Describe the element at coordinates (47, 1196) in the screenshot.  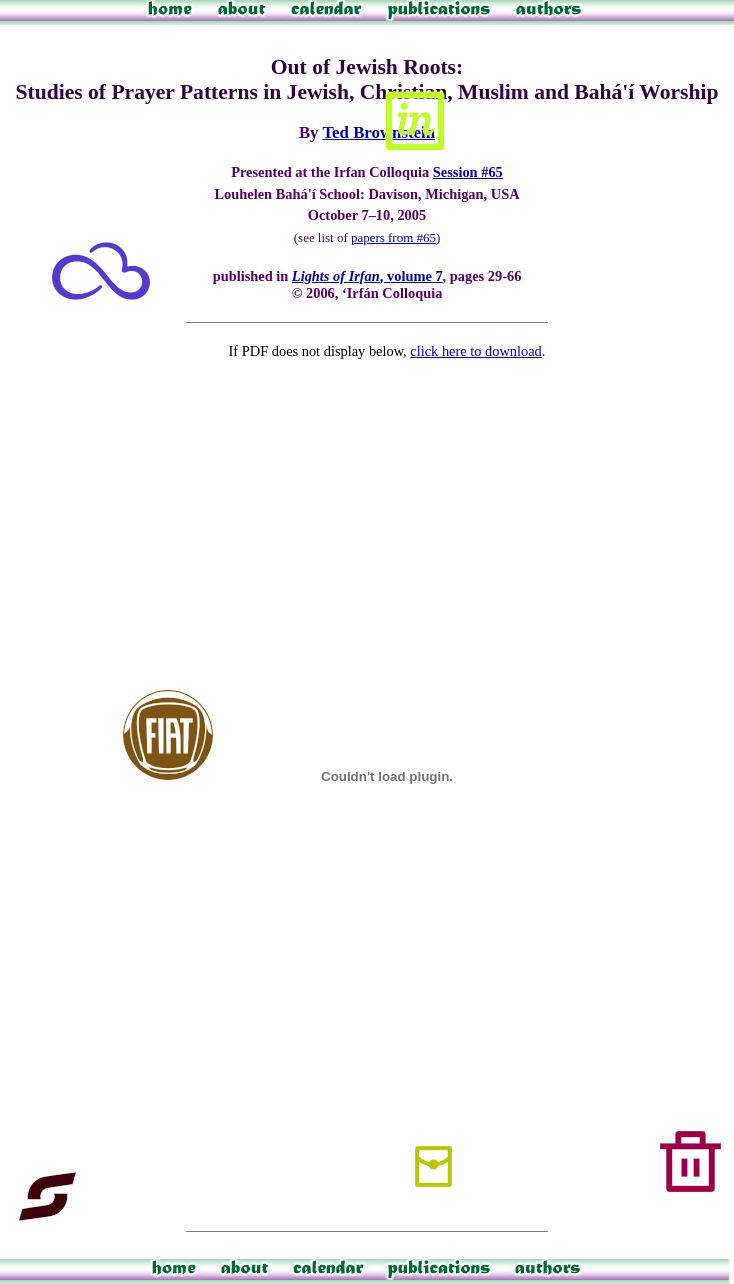
I see `speedypage logo` at that location.